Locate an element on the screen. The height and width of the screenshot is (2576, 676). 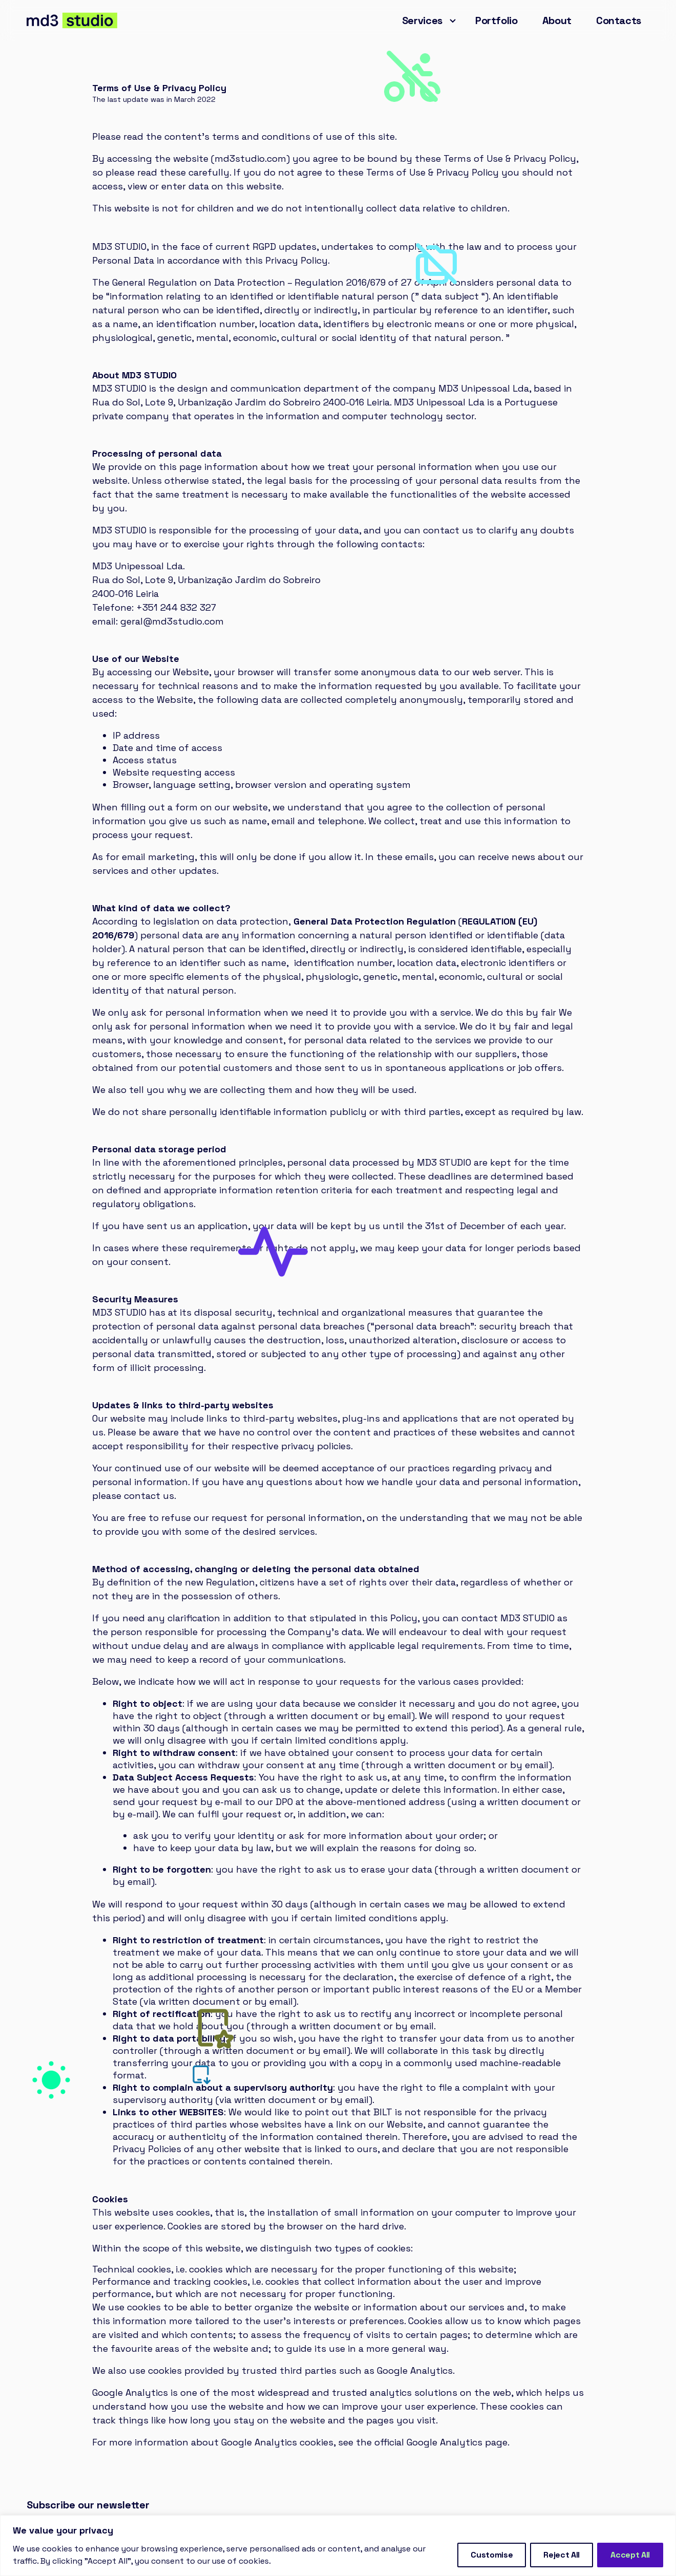
download content to iPad is located at coordinates (201, 2074).